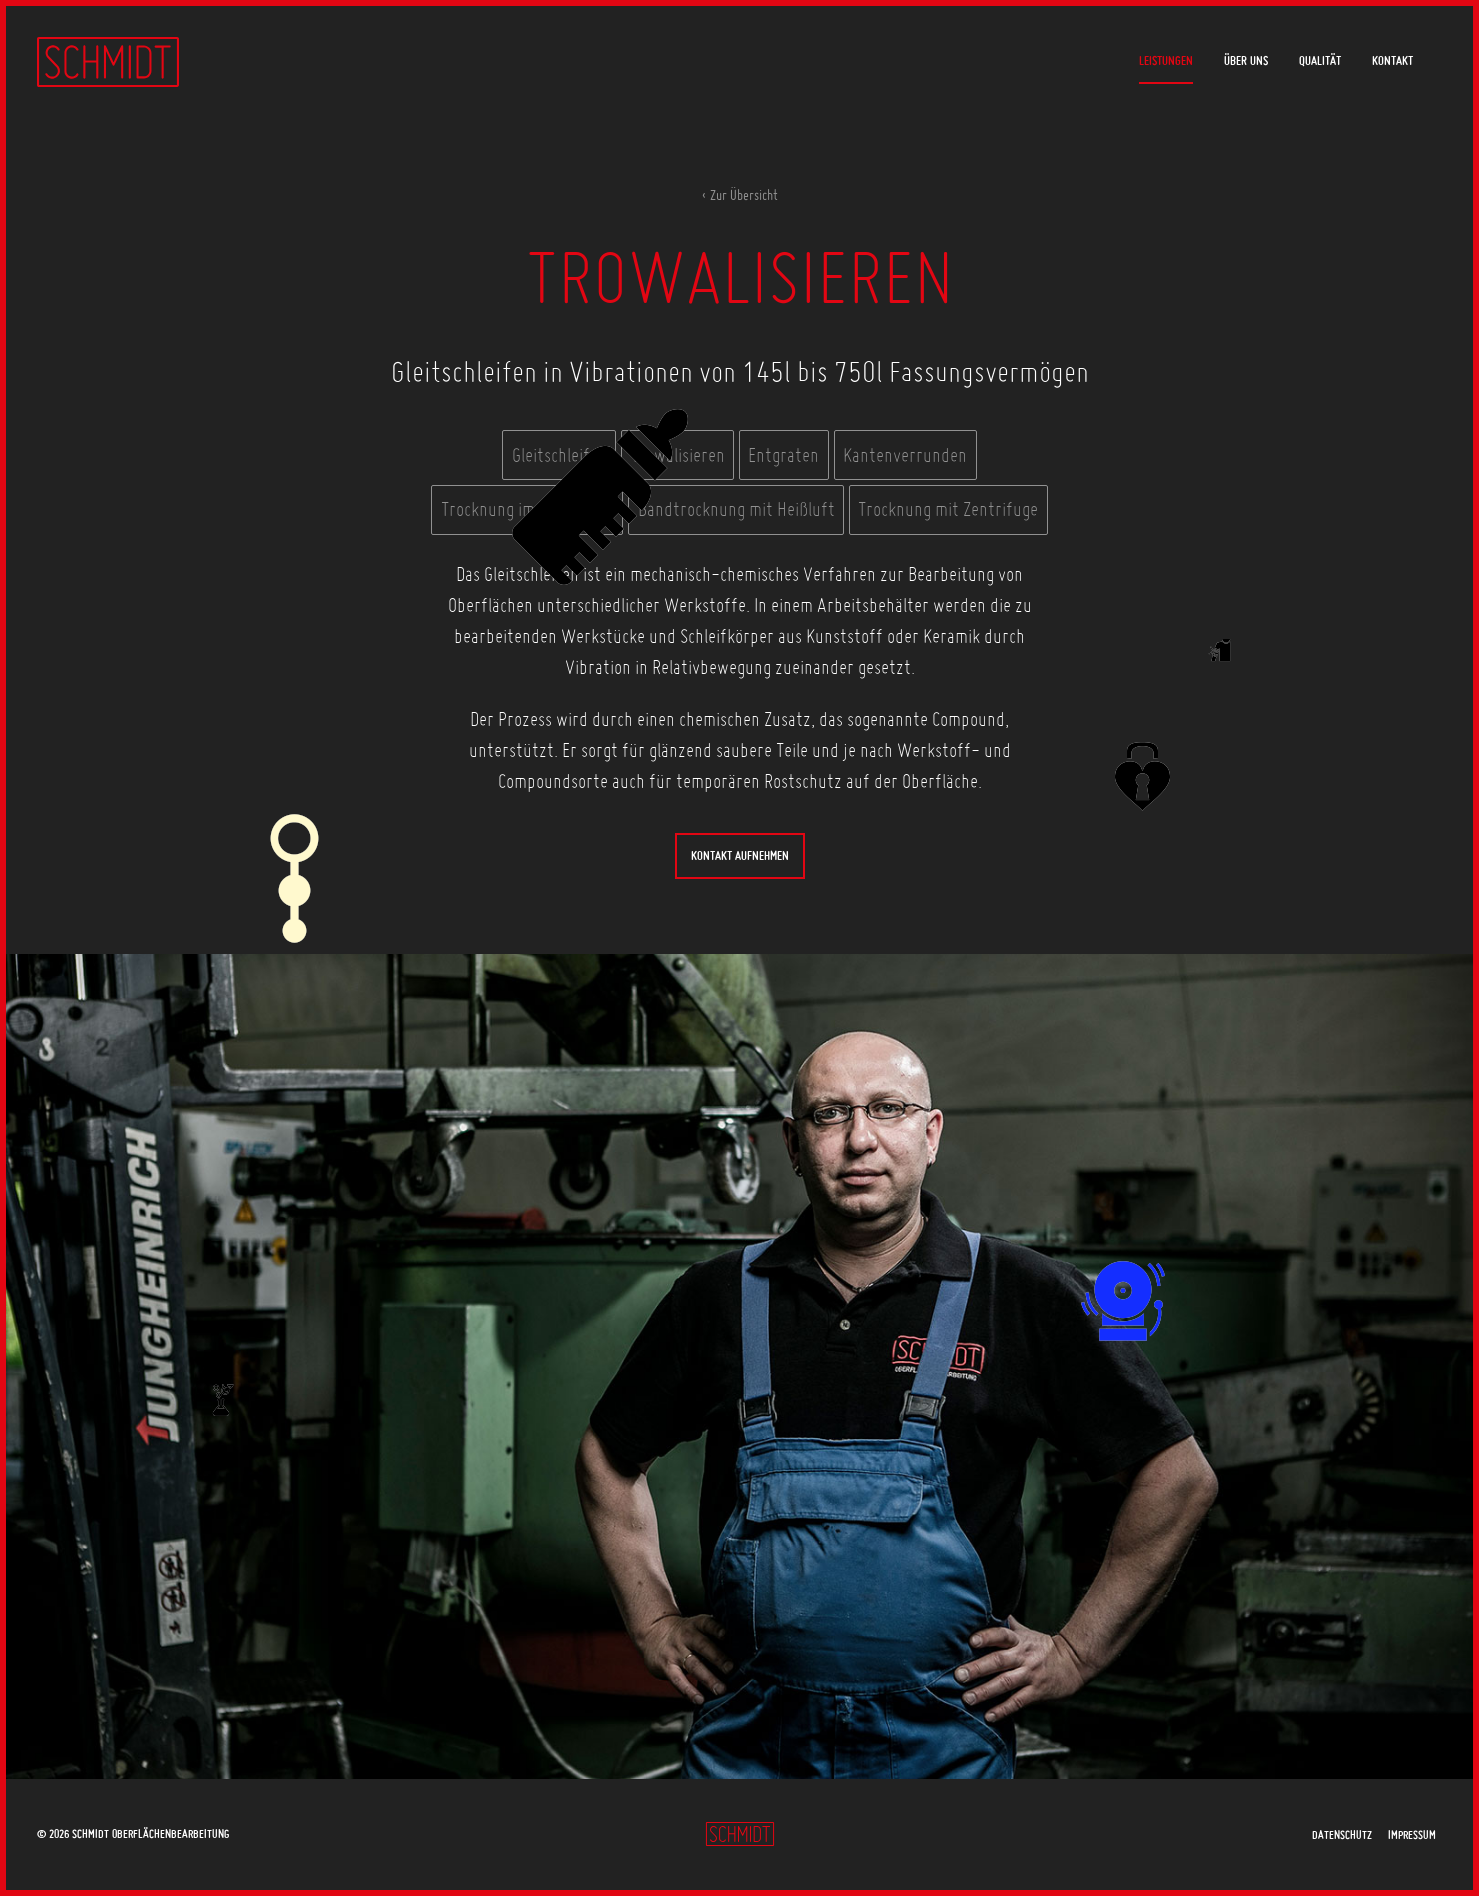 This screenshot has width=1479, height=1896. I want to click on report an injury or health issue, so click(1219, 650).